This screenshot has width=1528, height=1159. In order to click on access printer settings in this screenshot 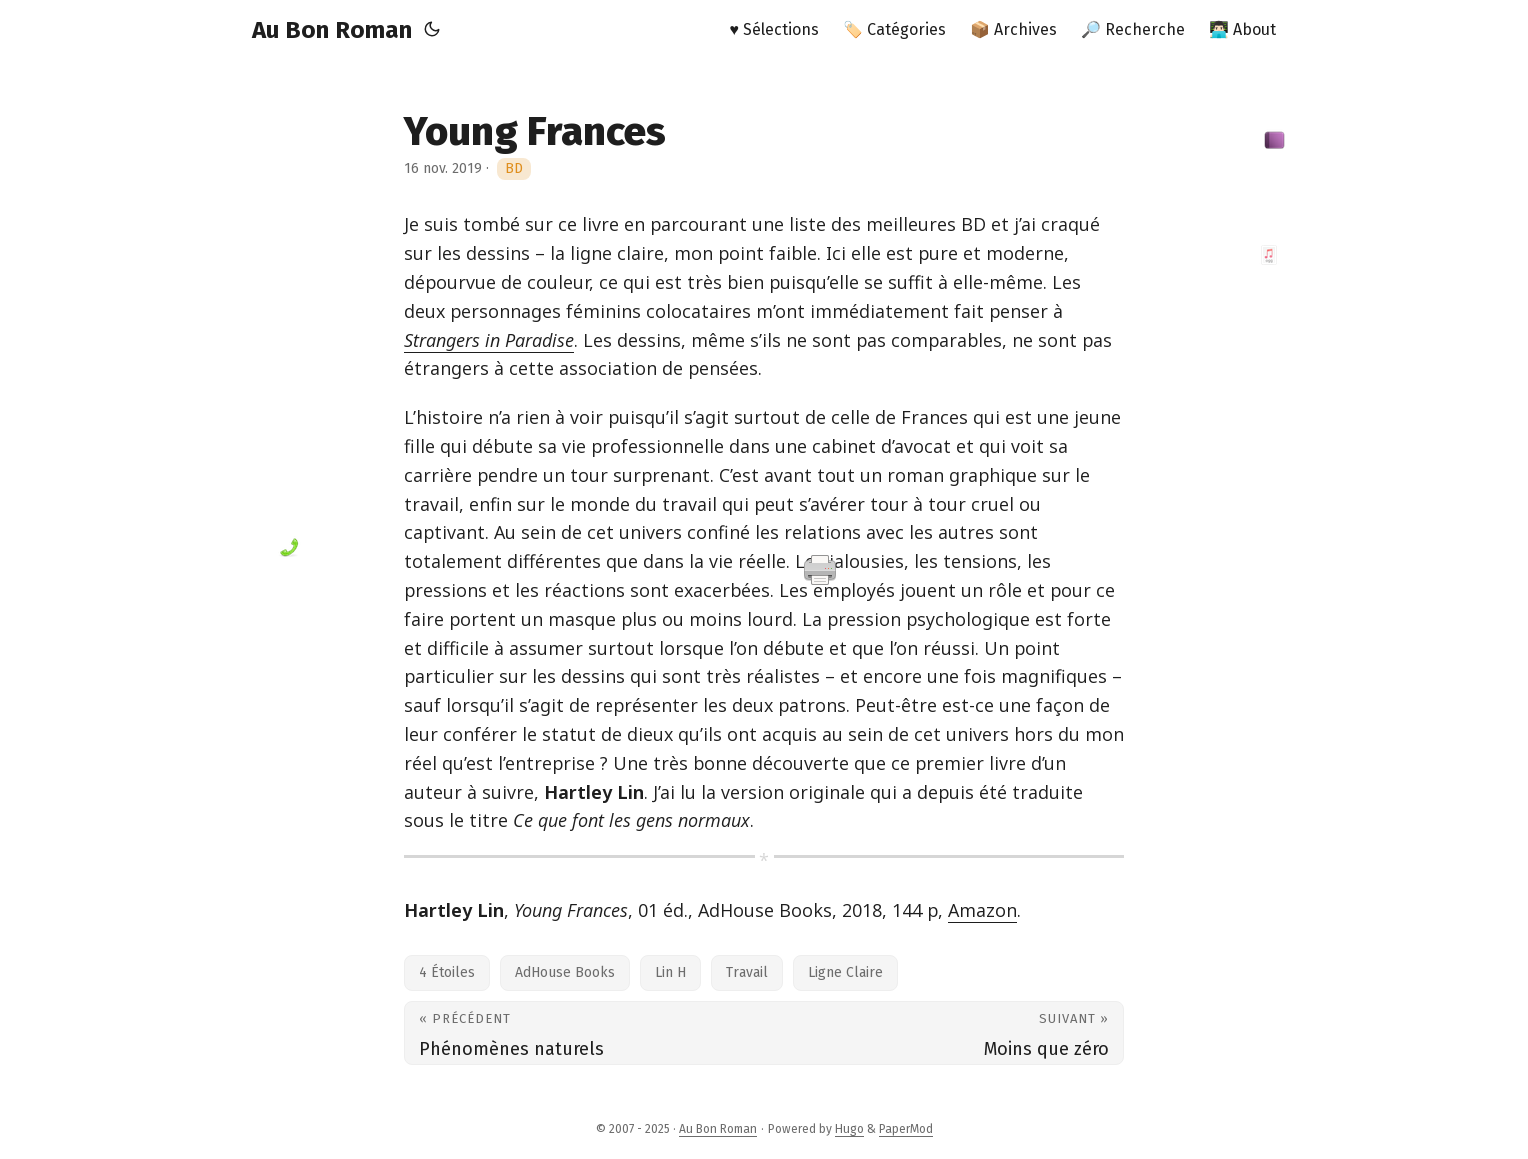, I will do `click(820, 570)`.